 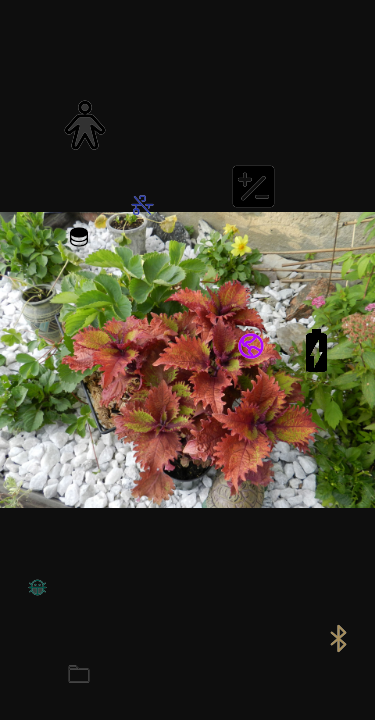 I want to click on toggle between adding and subtracting values, so click(x=253, y=186).